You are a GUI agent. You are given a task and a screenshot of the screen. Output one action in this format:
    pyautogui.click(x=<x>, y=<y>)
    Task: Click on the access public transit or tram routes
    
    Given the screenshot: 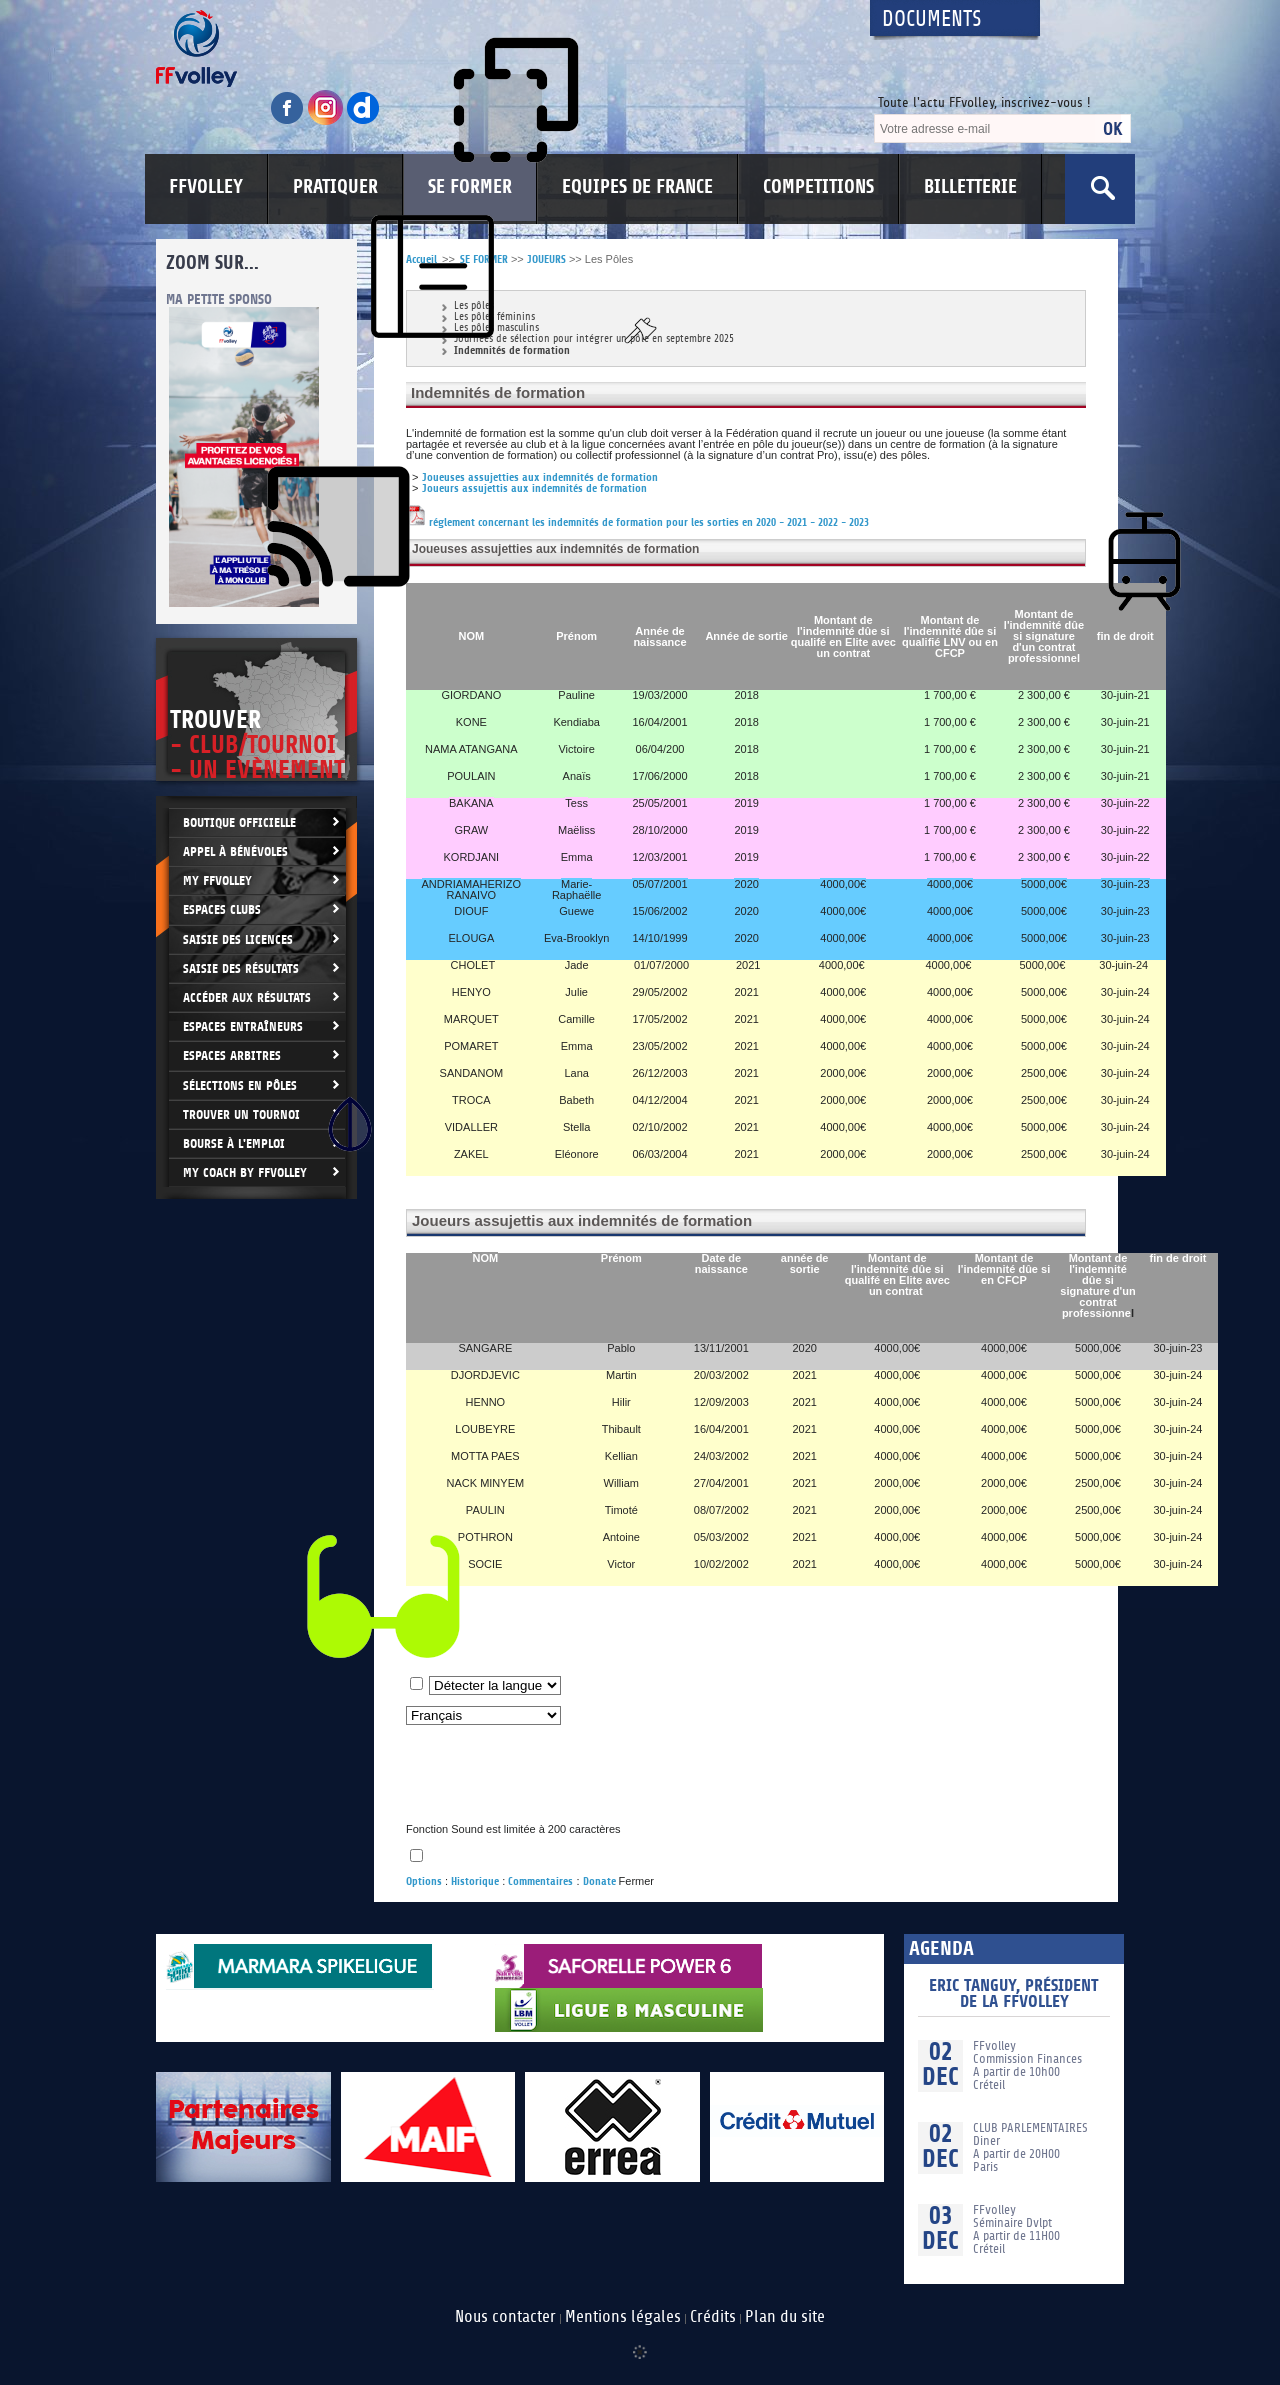 What is the action you would take?
    pyautogui.click(x=1144, y=561)
    